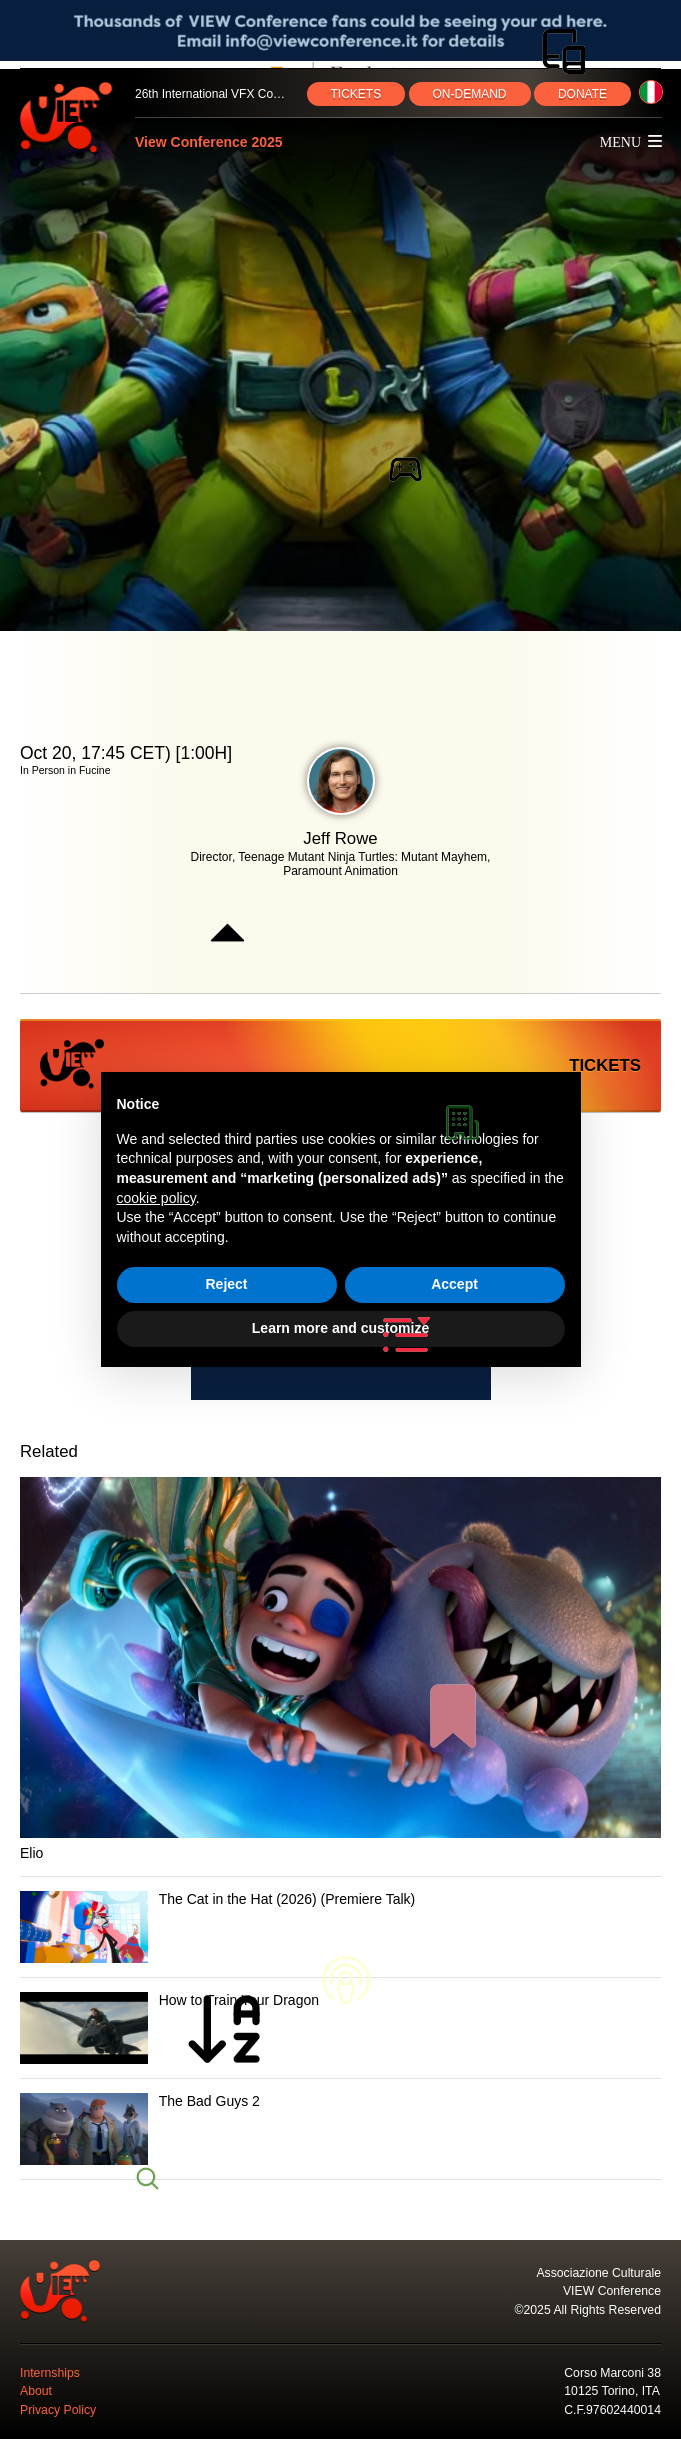 The image size is (681, 2439). What do you see at coordinates (346, 1980) in the screenshot?
I see `open apple podcasts` at bounding box center [346, 1980].